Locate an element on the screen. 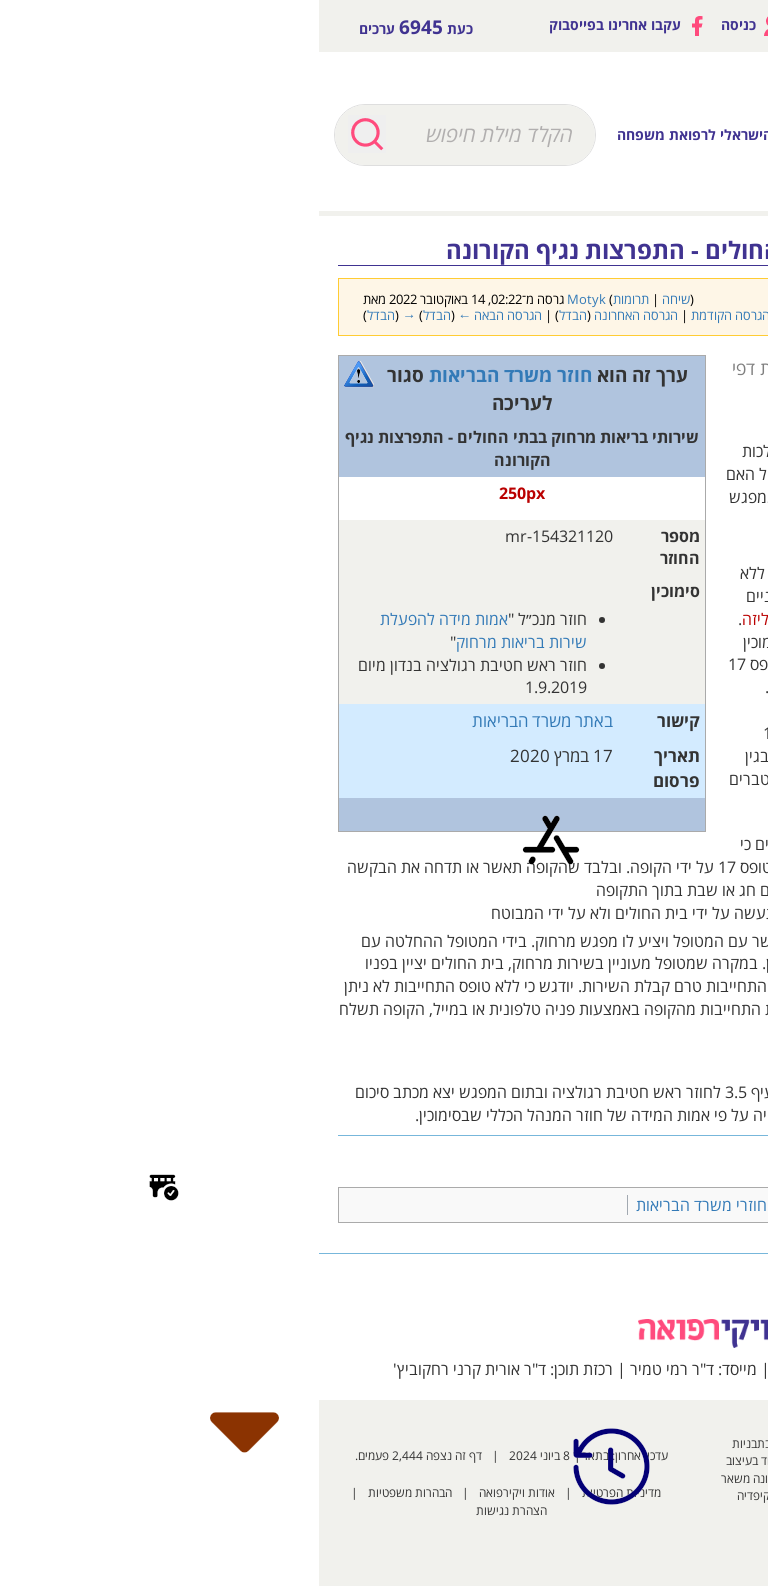  open the App Store is located at coordinates (551, 842).